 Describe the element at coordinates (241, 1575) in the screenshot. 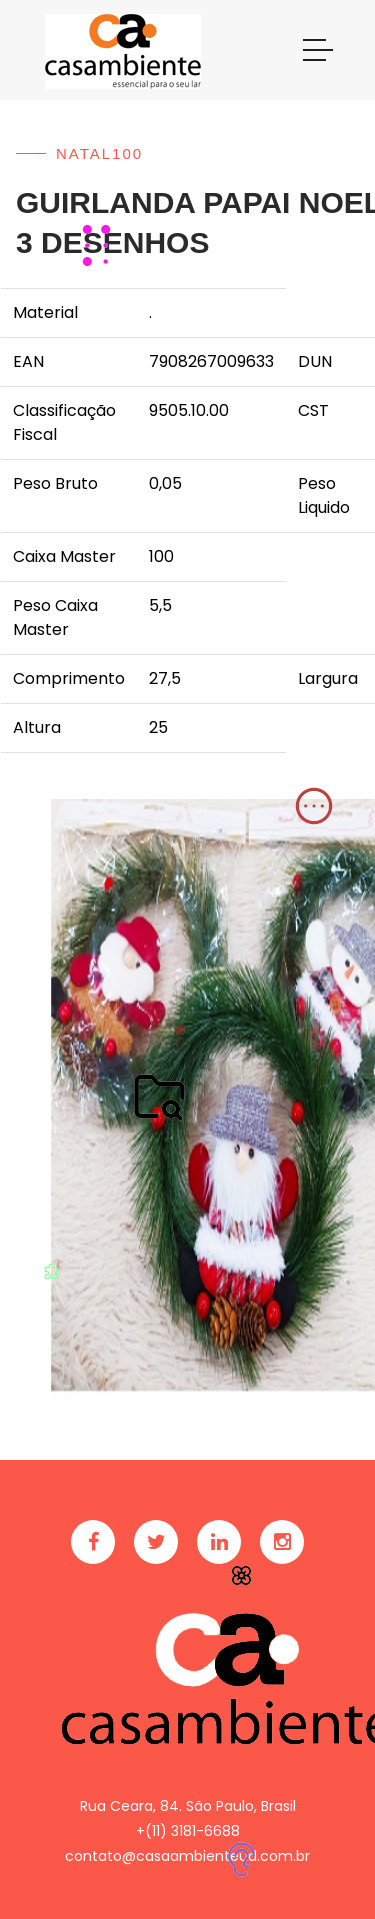

I see `access nature or garden-related content` at that location.